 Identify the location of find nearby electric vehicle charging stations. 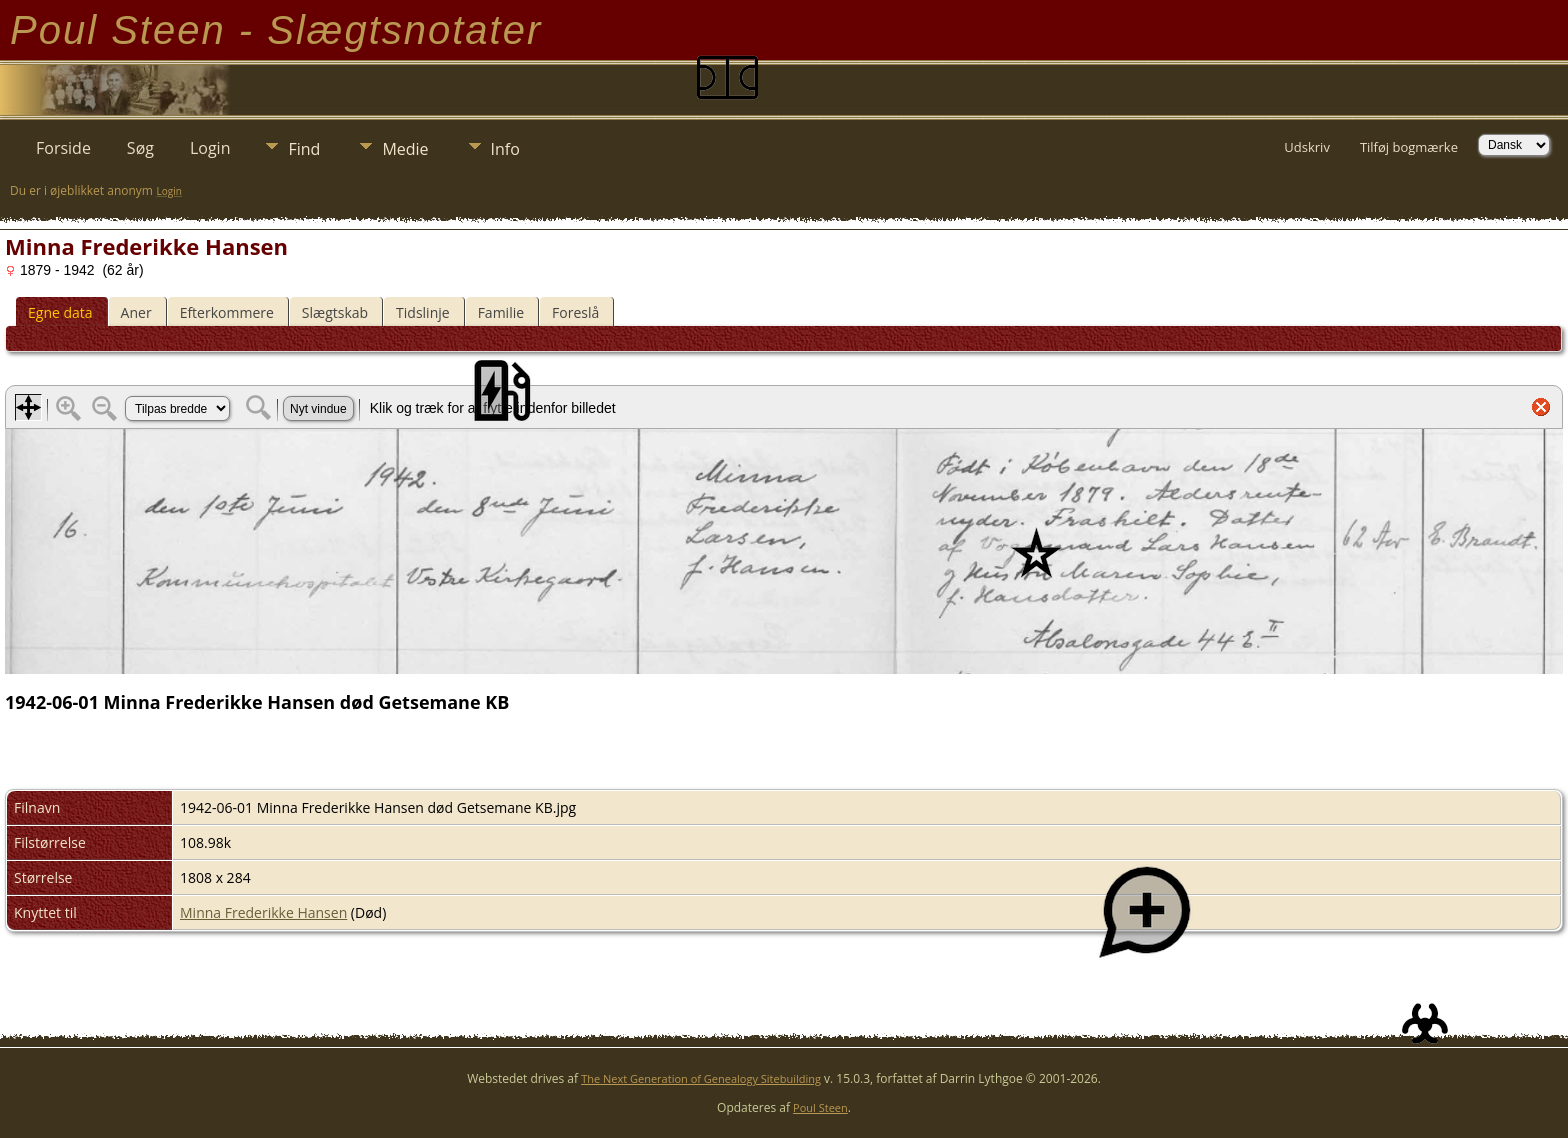
(501, 390).